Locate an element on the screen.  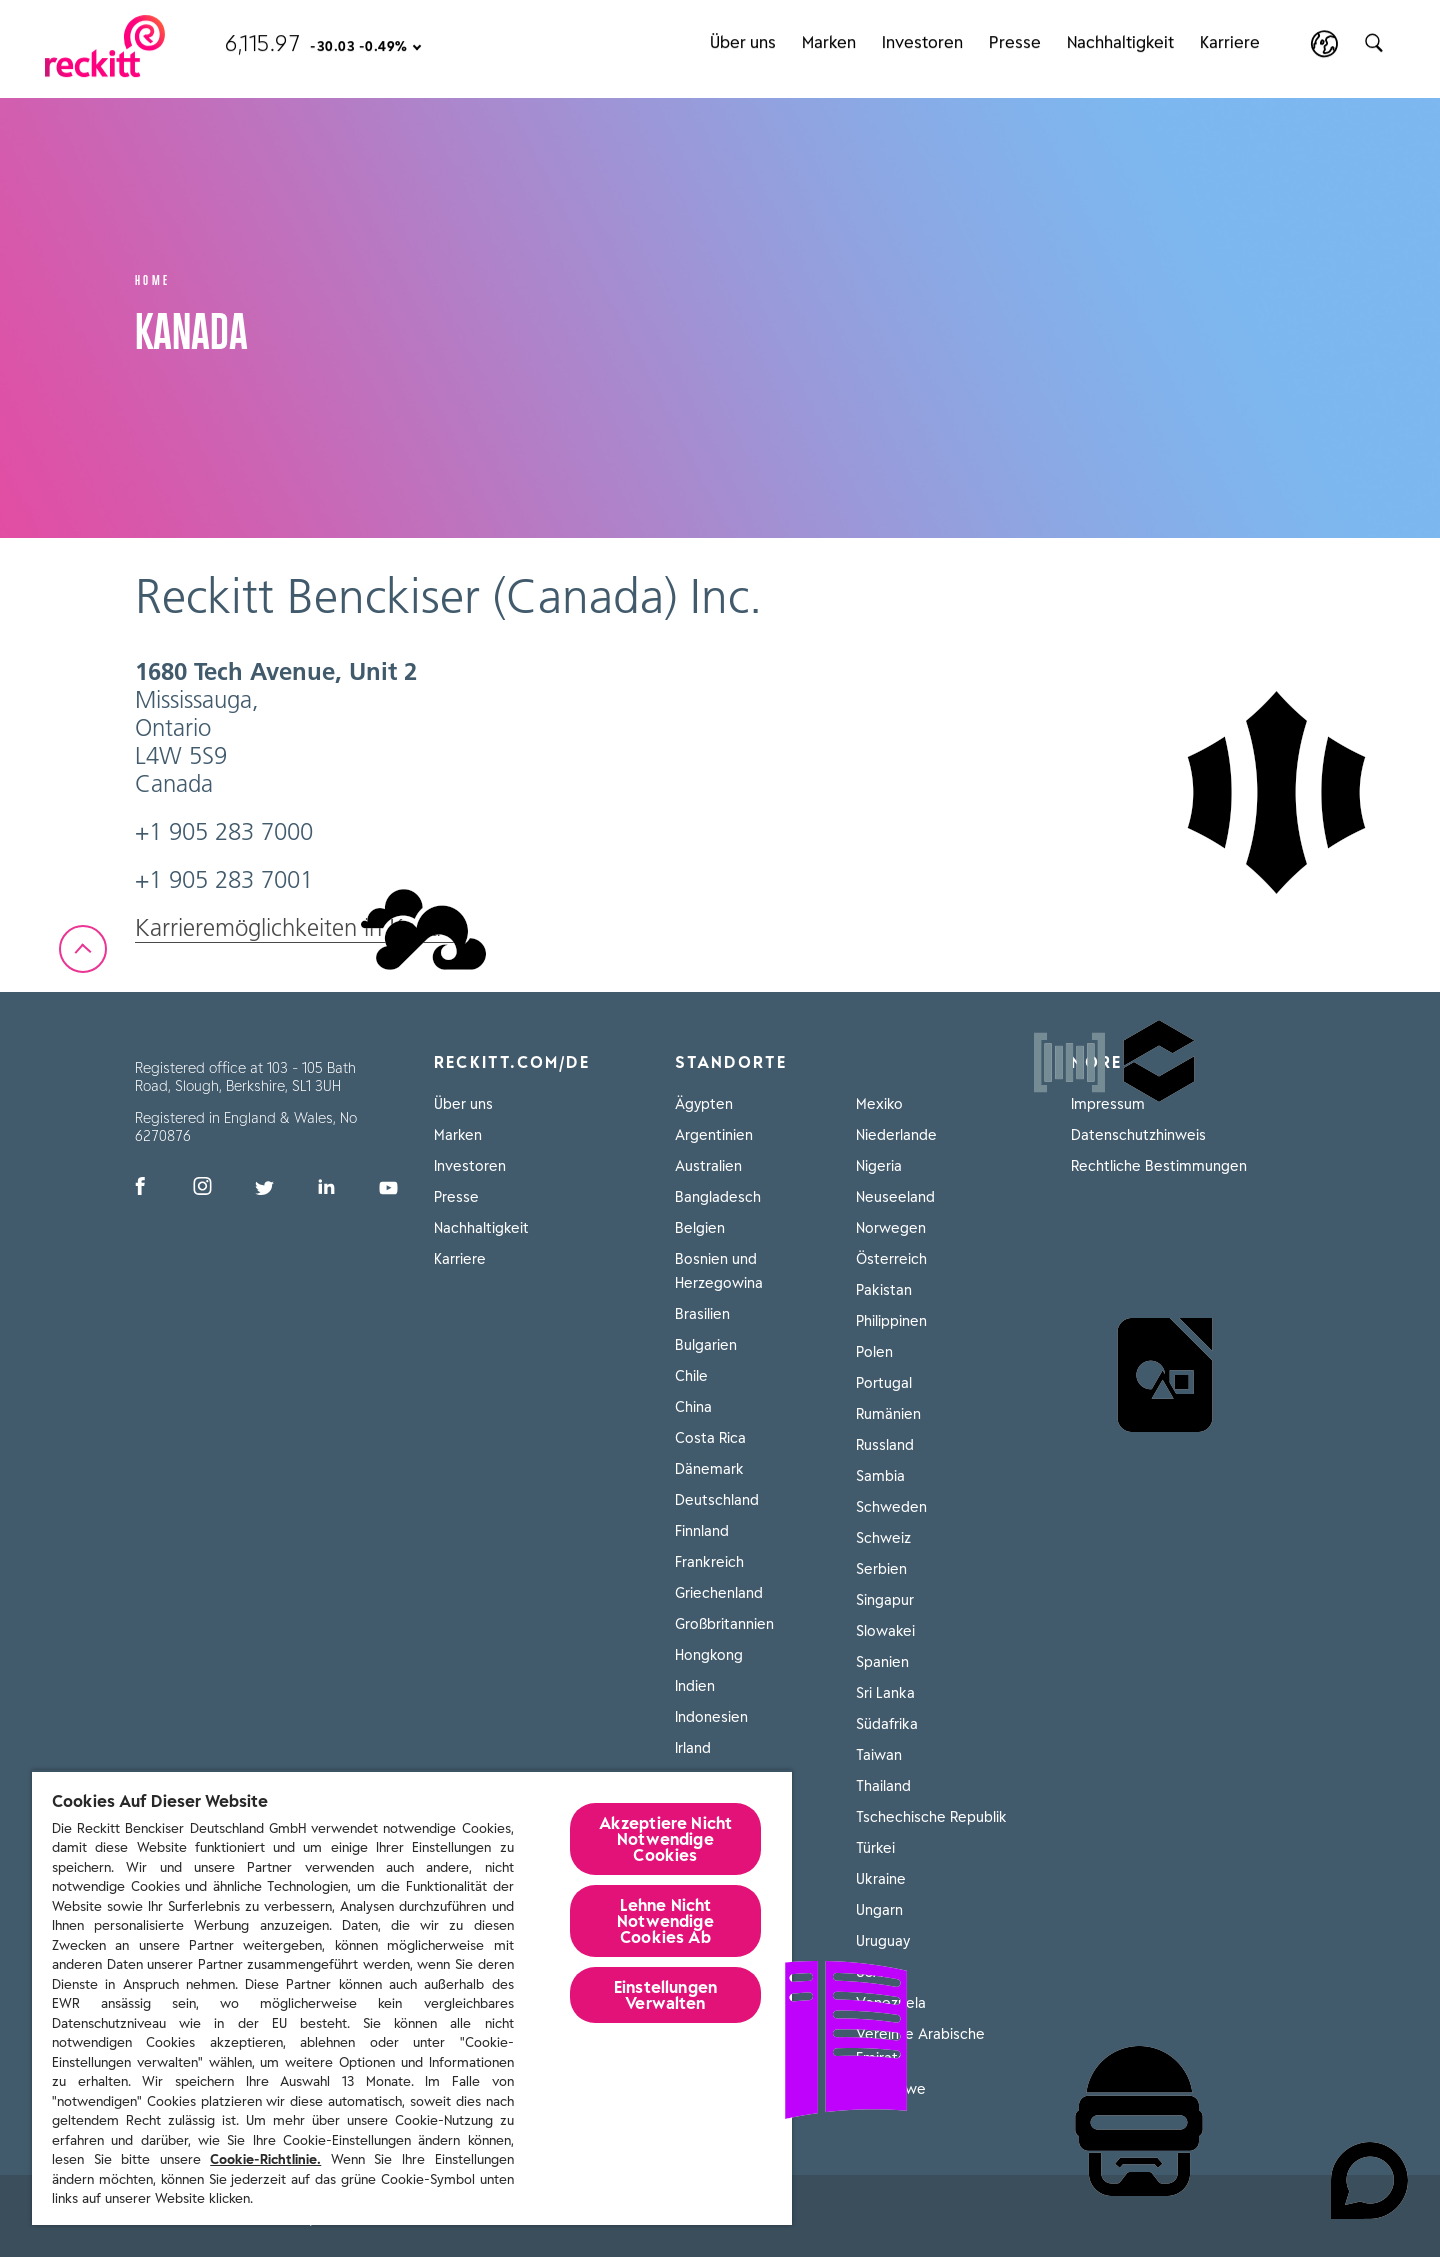
Eclipse Che logo is located at coordinates (1159, 1061).